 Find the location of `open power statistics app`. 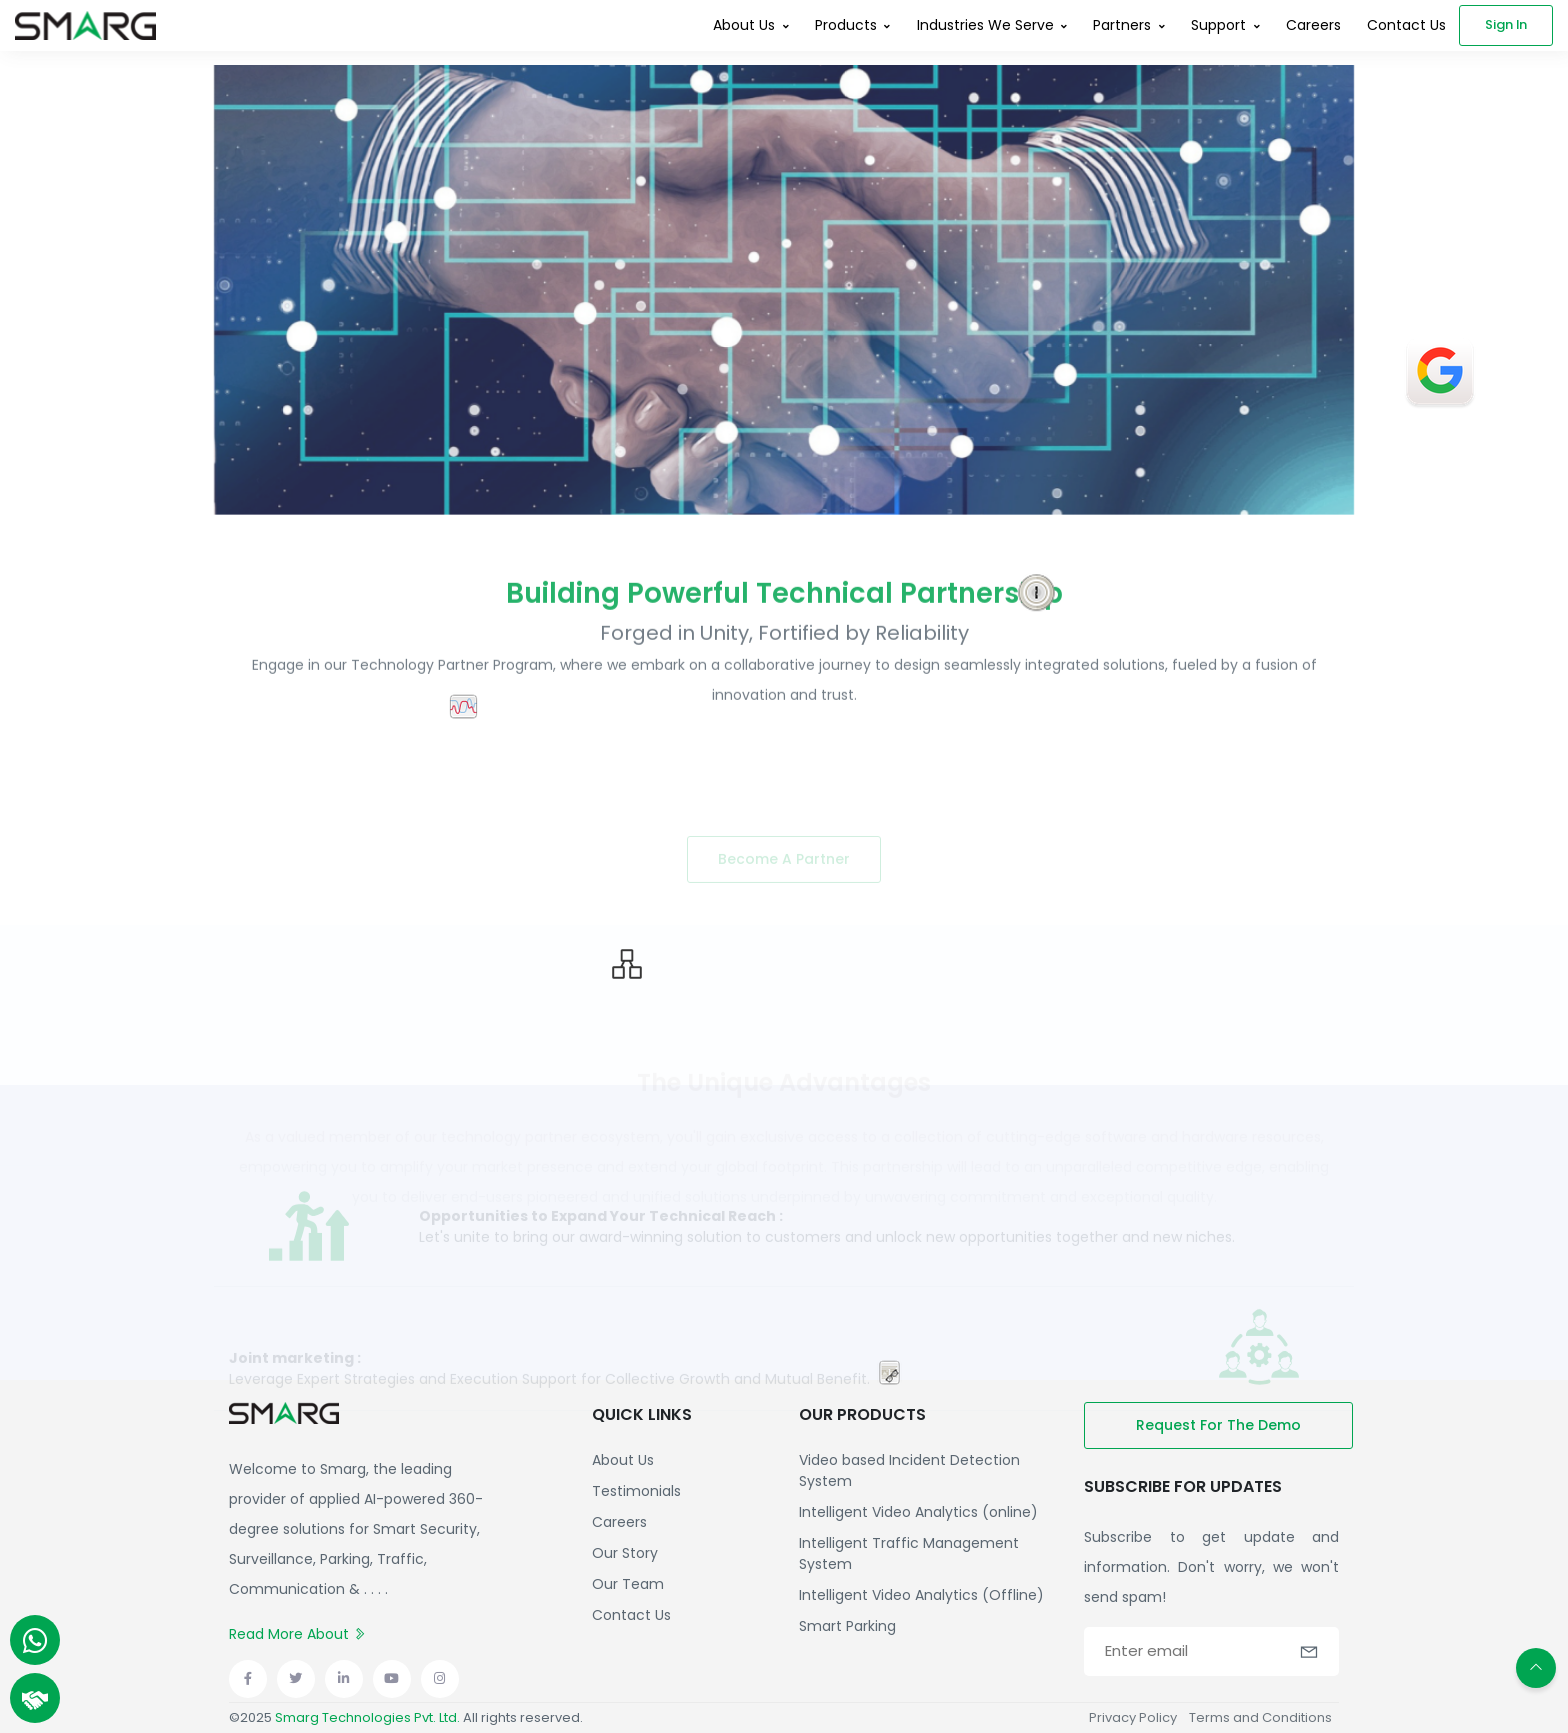

open power statistics app is located at coordinates (463, 706).